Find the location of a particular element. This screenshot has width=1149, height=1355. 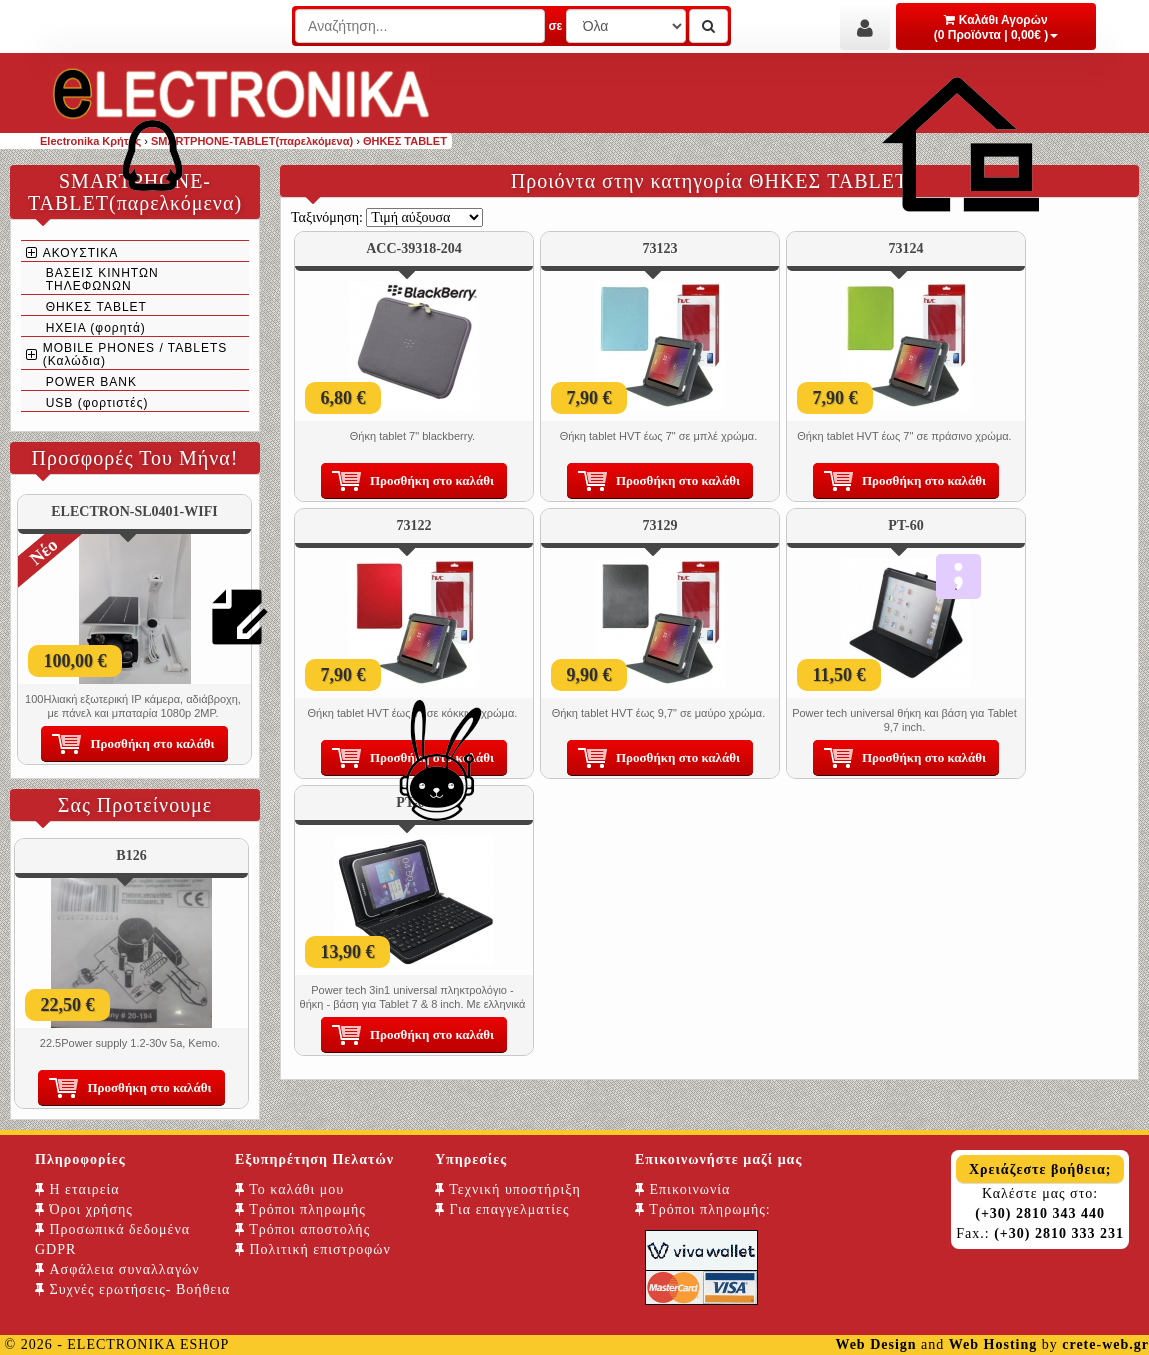

open tldraw whiteboard application is located at coordinates (958, 576).